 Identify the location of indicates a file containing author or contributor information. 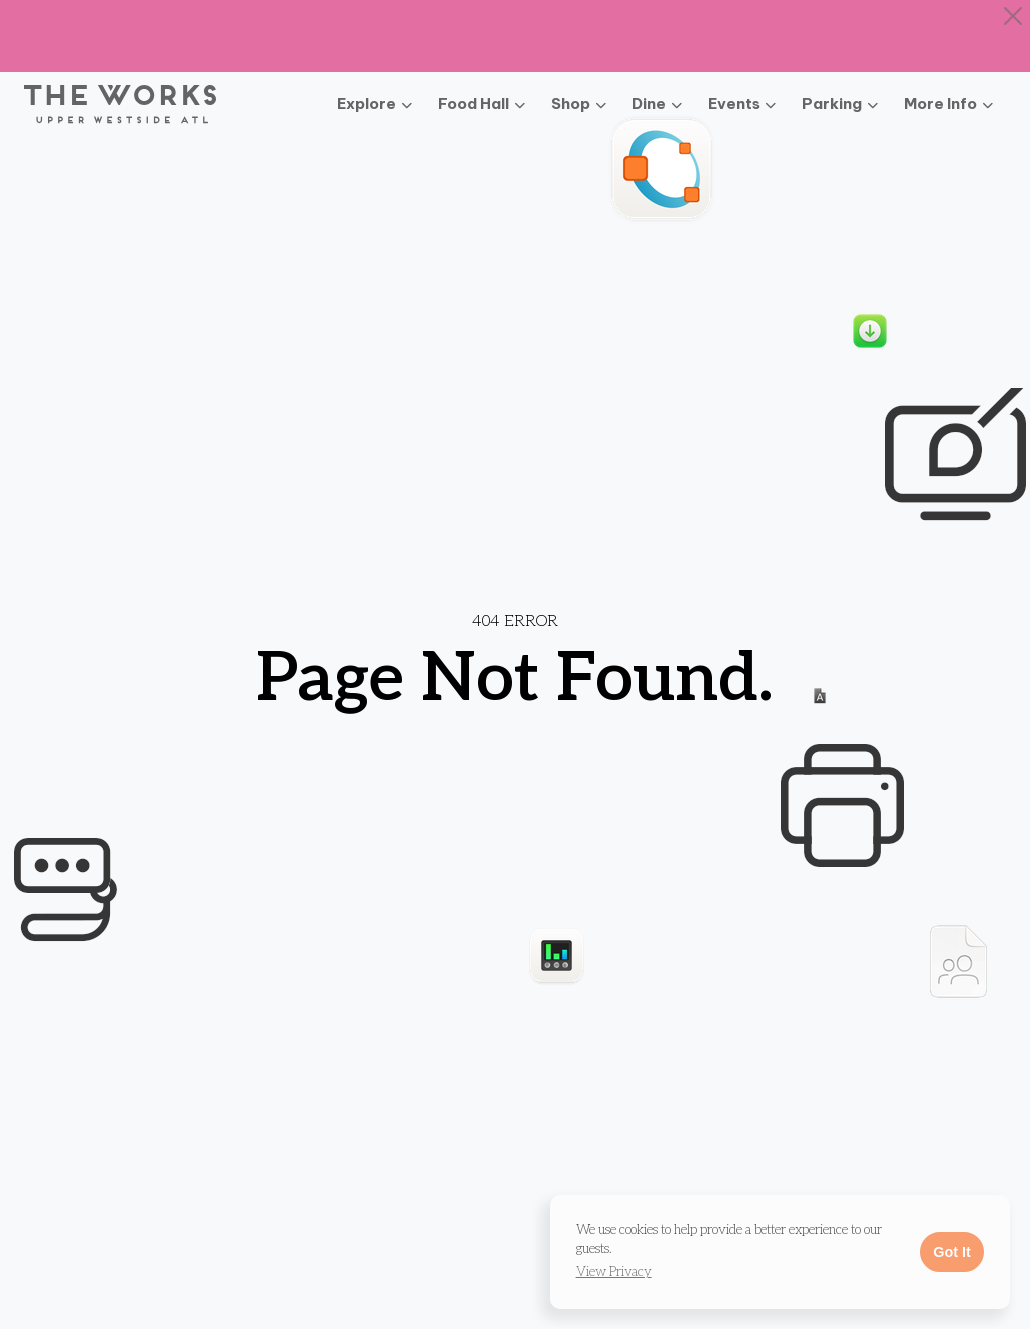
(958, 961).